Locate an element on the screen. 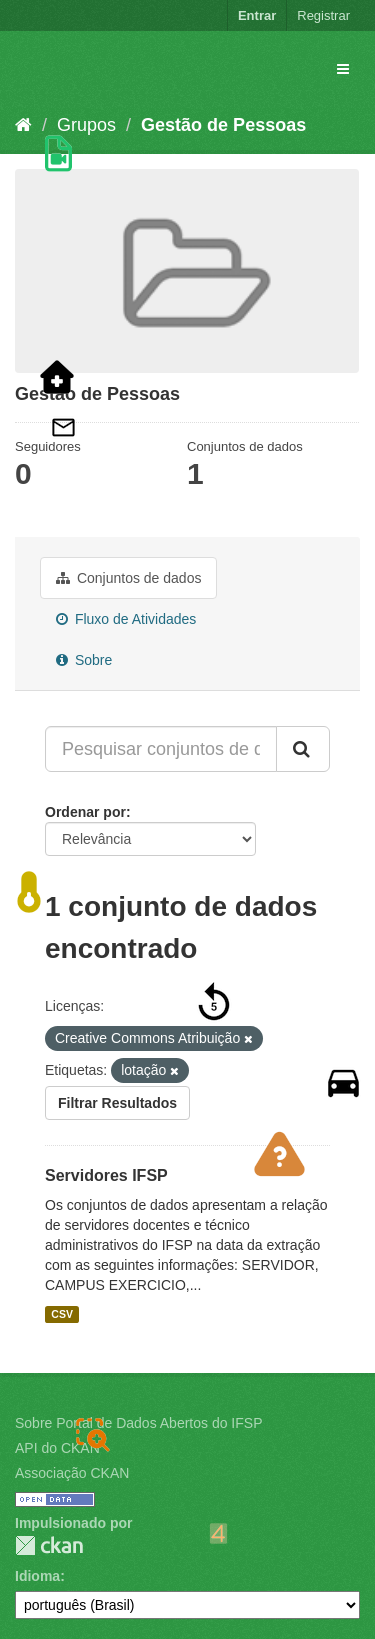 This screenshot has width=375, height=1639. indicates low temperature reading is located at coordinates (29, 892).